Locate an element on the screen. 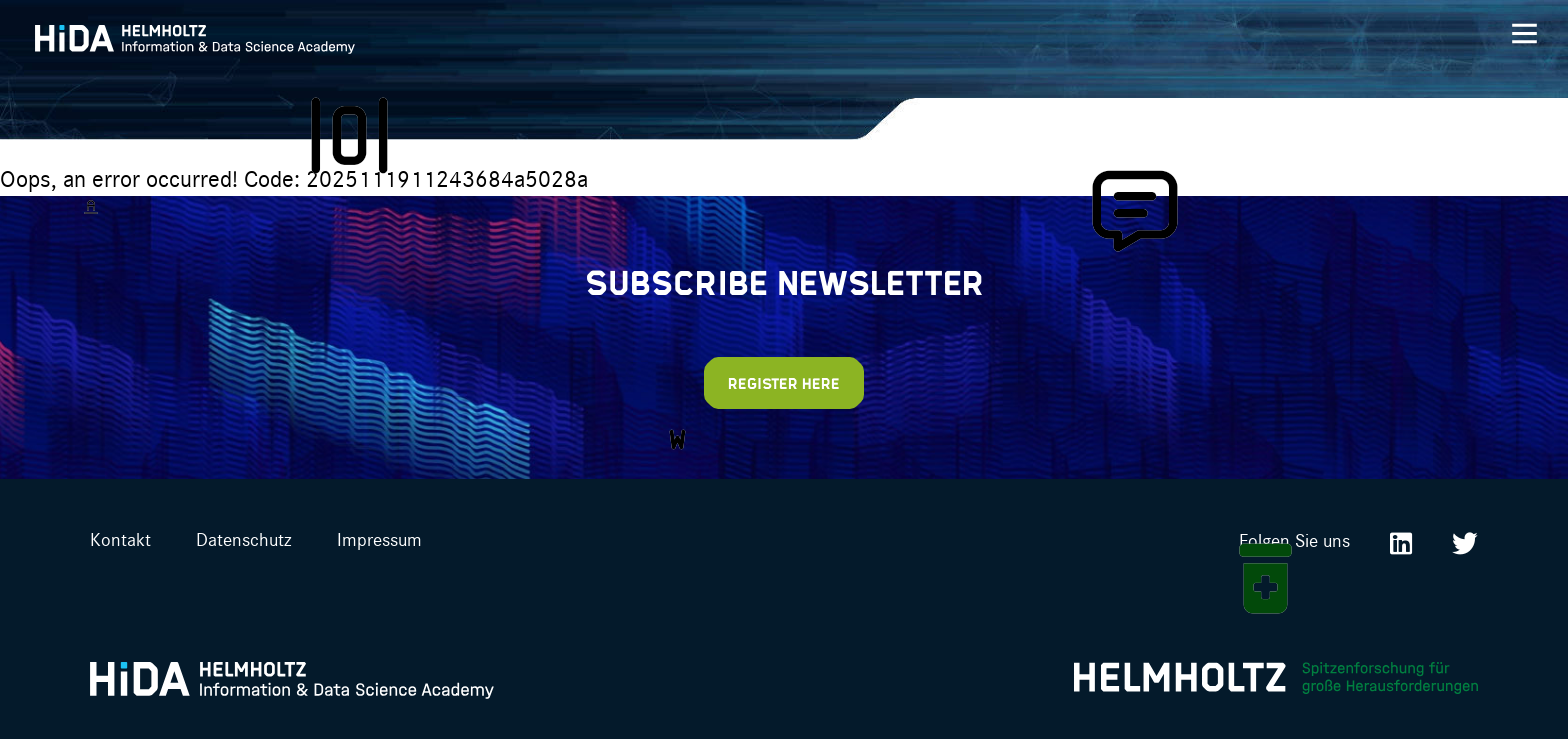  view prescription medications is located at coordinates (1265, 578).